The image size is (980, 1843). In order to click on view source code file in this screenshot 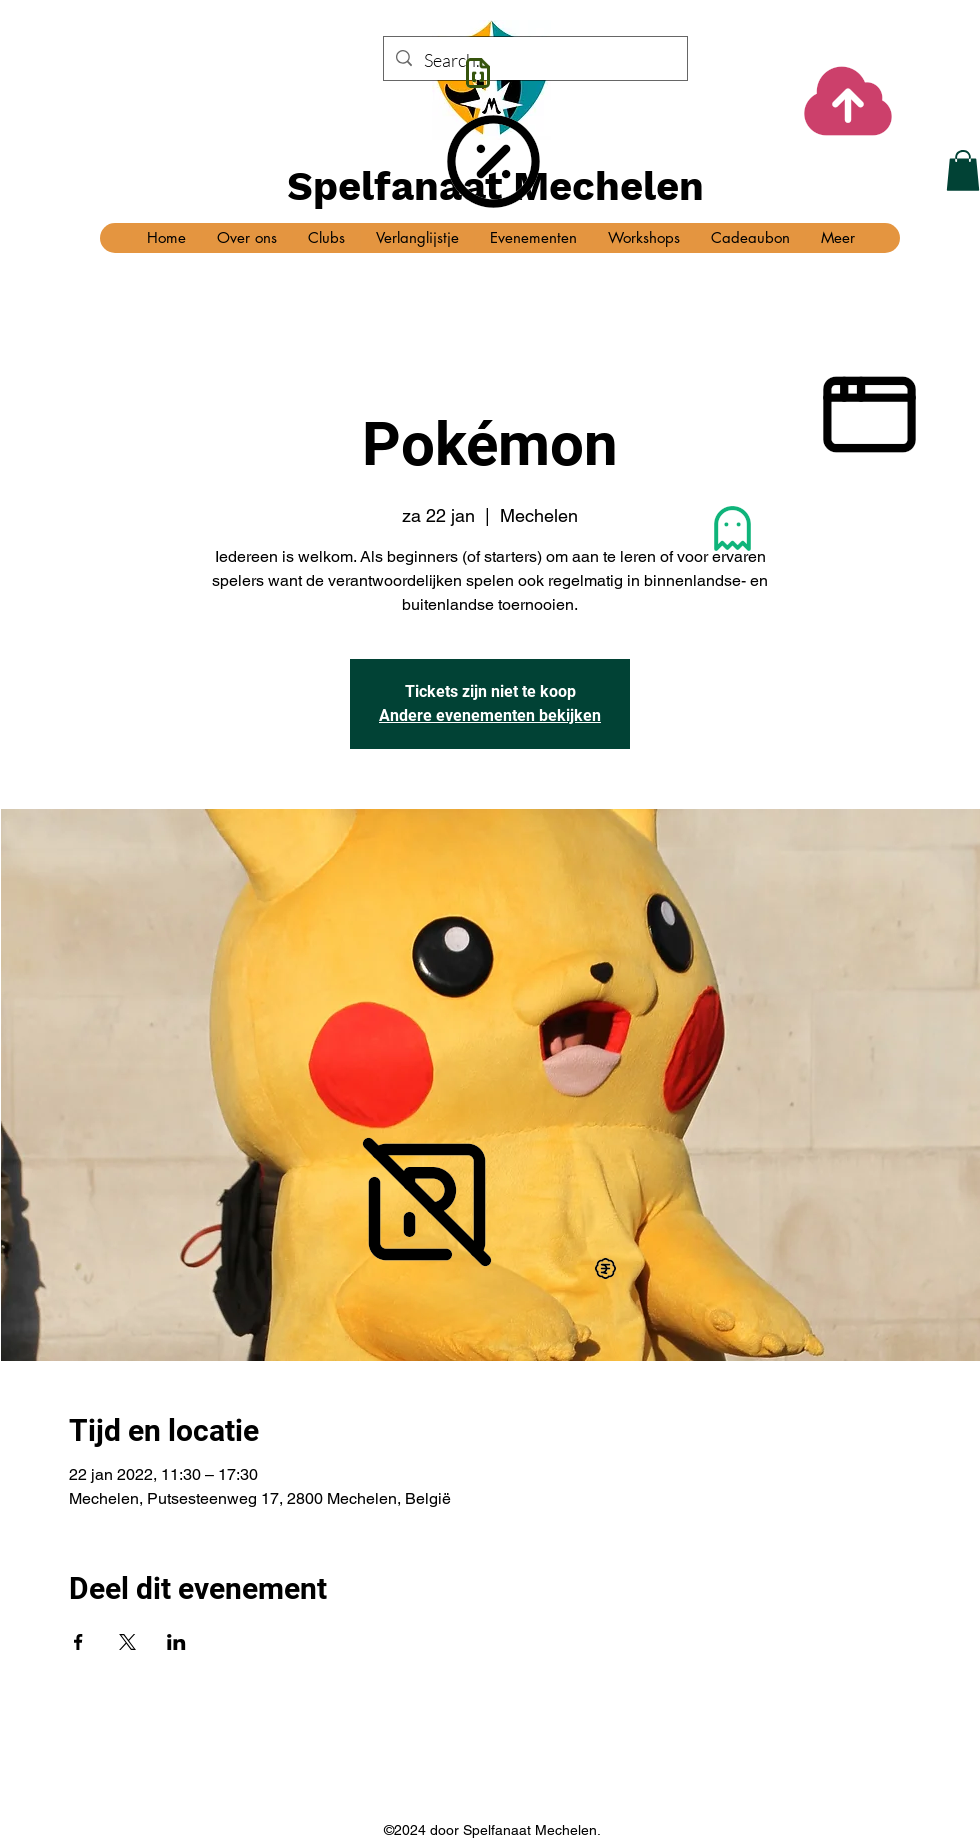, I will do `click(478, 73)`.